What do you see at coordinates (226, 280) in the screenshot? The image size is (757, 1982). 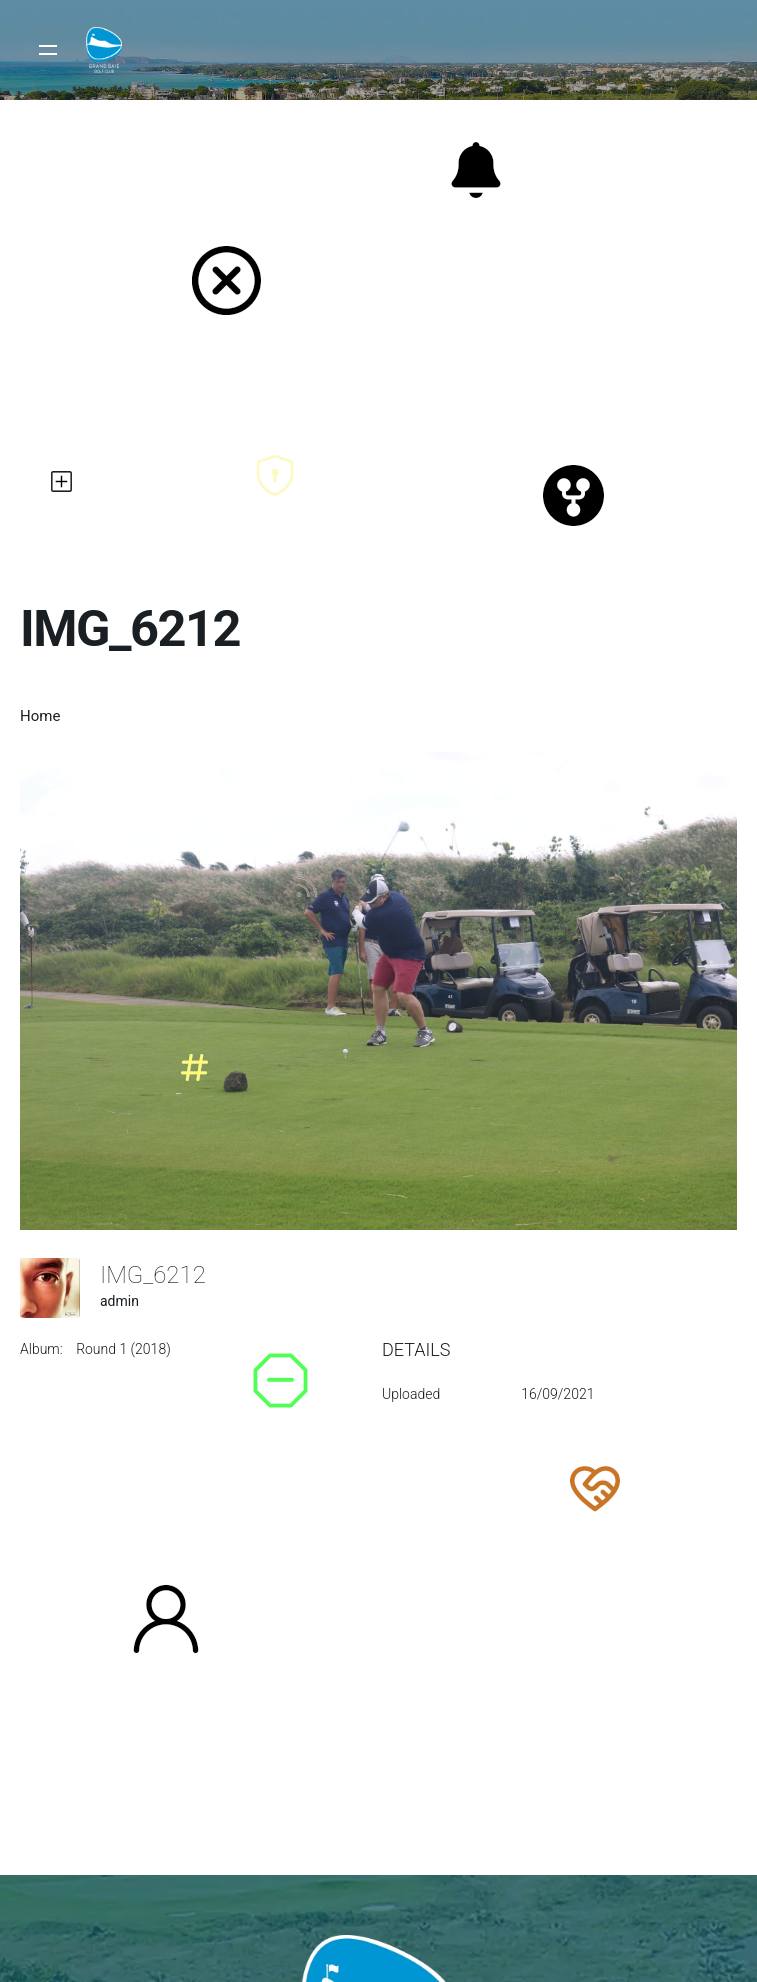 I see `close or dismiss a dialog` at bounding box center [226, 280].